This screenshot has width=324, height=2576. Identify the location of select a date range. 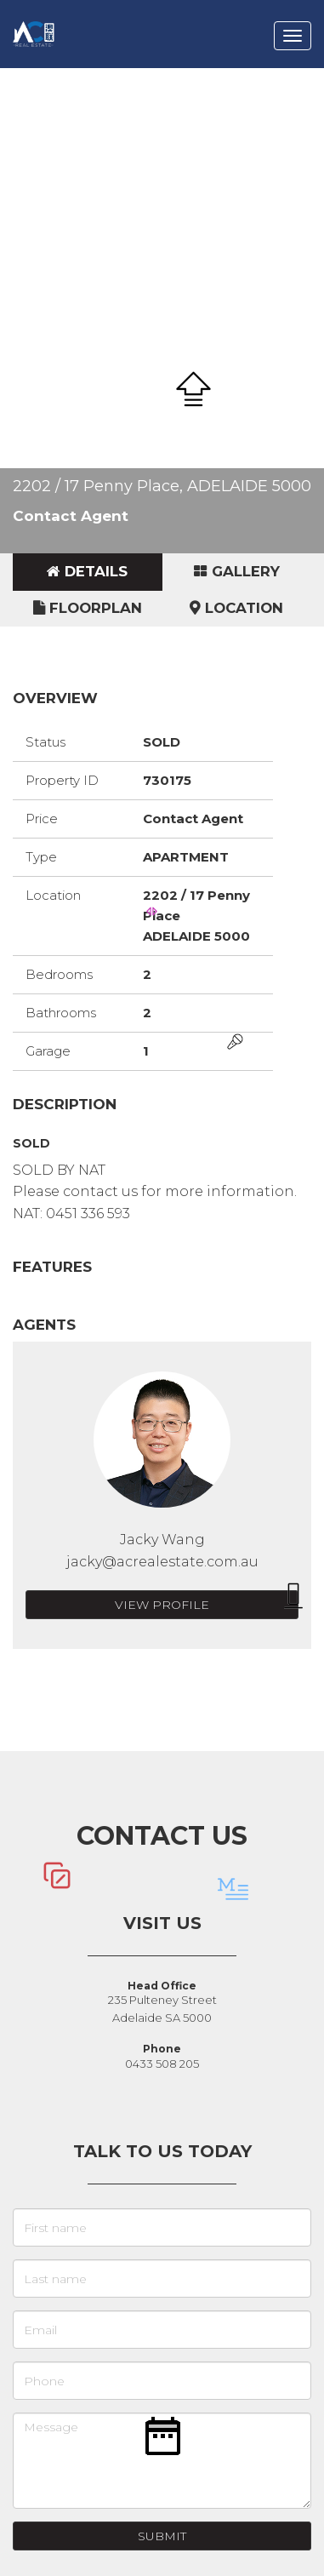
(162, 2436).